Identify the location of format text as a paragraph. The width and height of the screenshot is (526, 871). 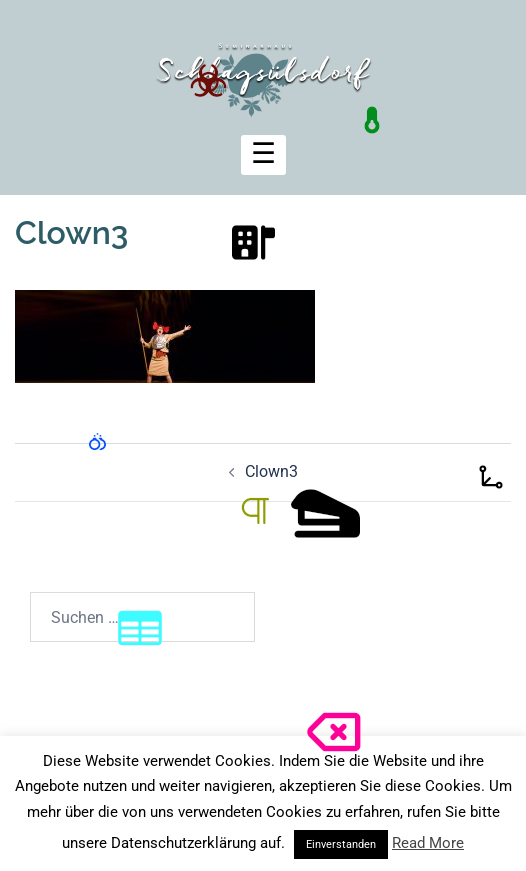
(256, 511).